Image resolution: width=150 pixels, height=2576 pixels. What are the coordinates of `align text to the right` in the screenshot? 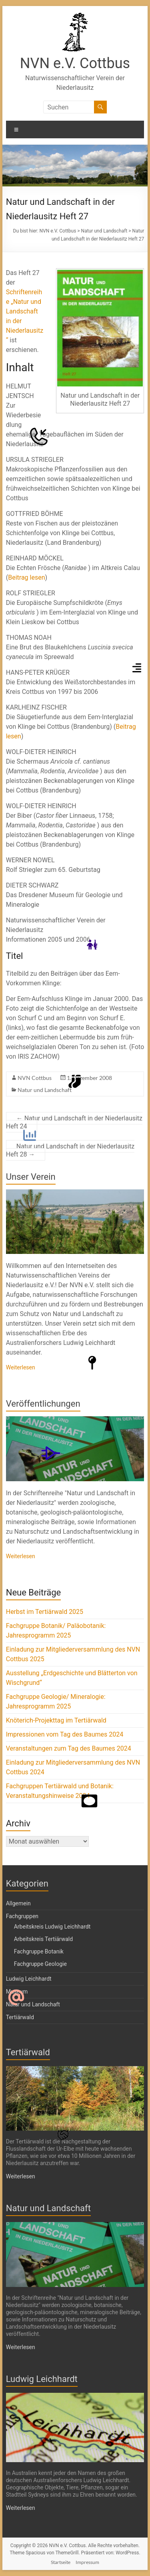 It's located at (137, 668).